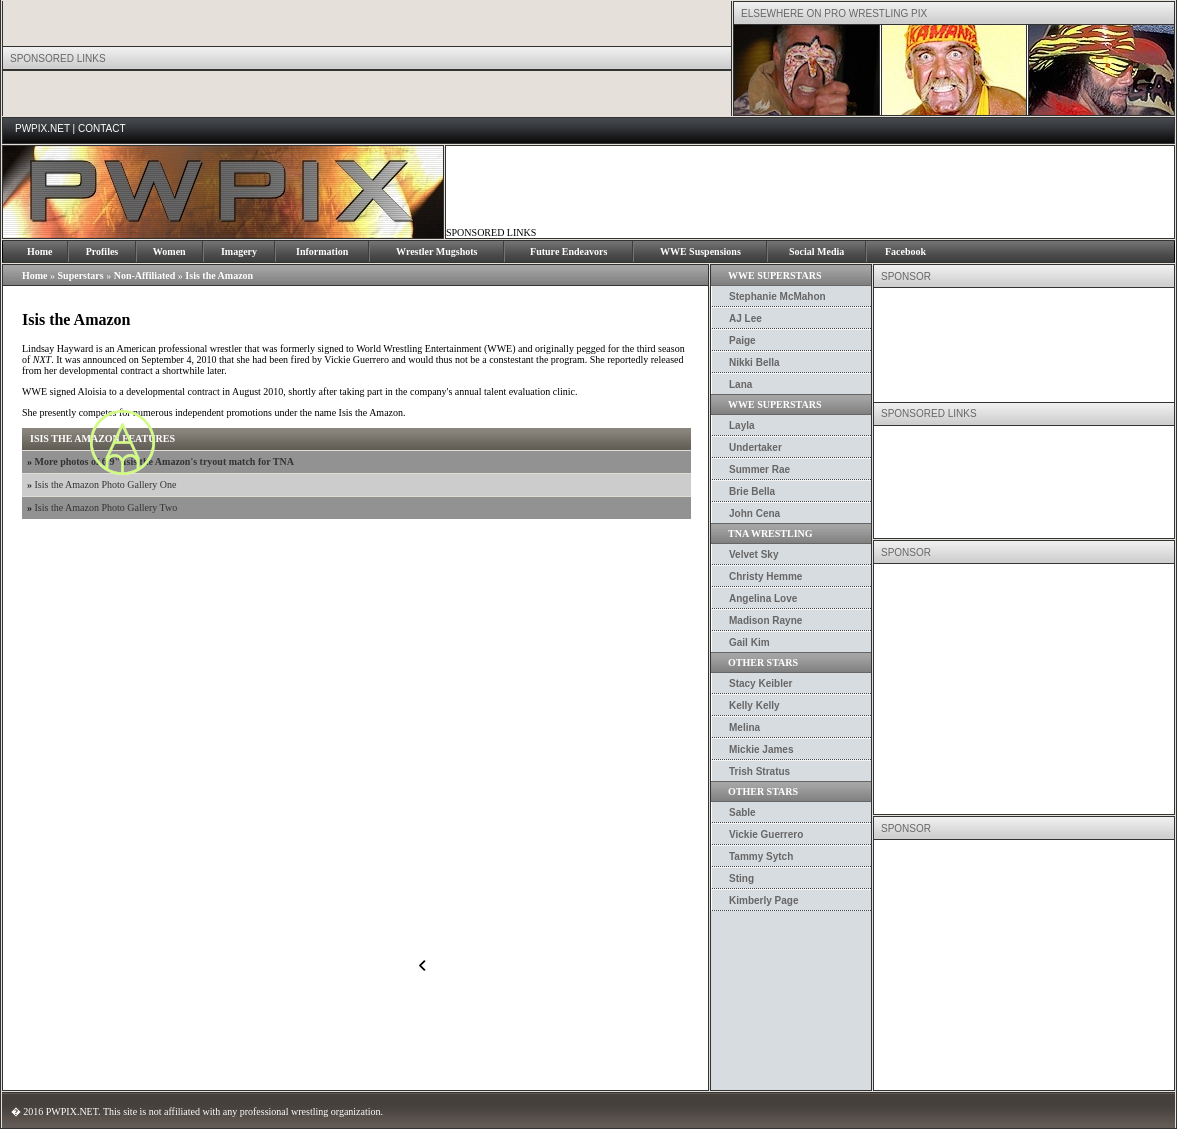  Describe the element at coordinates (422, 965) in the screenshot. I see `navigate back to the previous screen` at that location.